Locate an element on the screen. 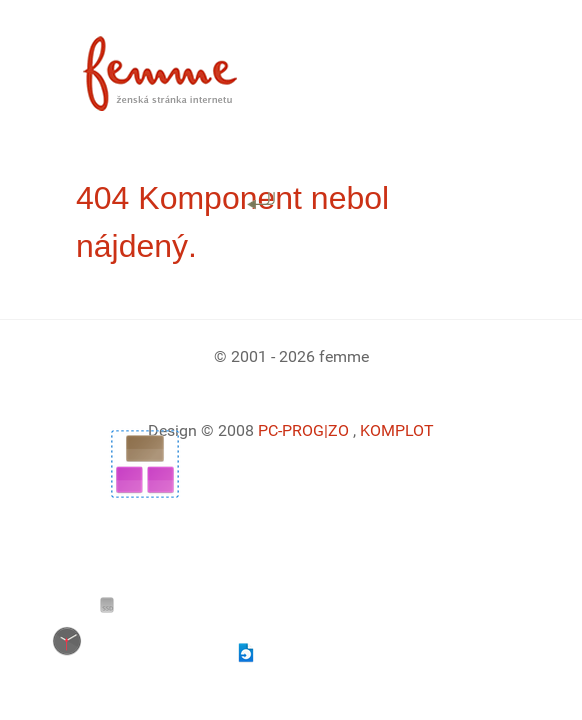  open the clocks app is located at coordinates (67, 641).